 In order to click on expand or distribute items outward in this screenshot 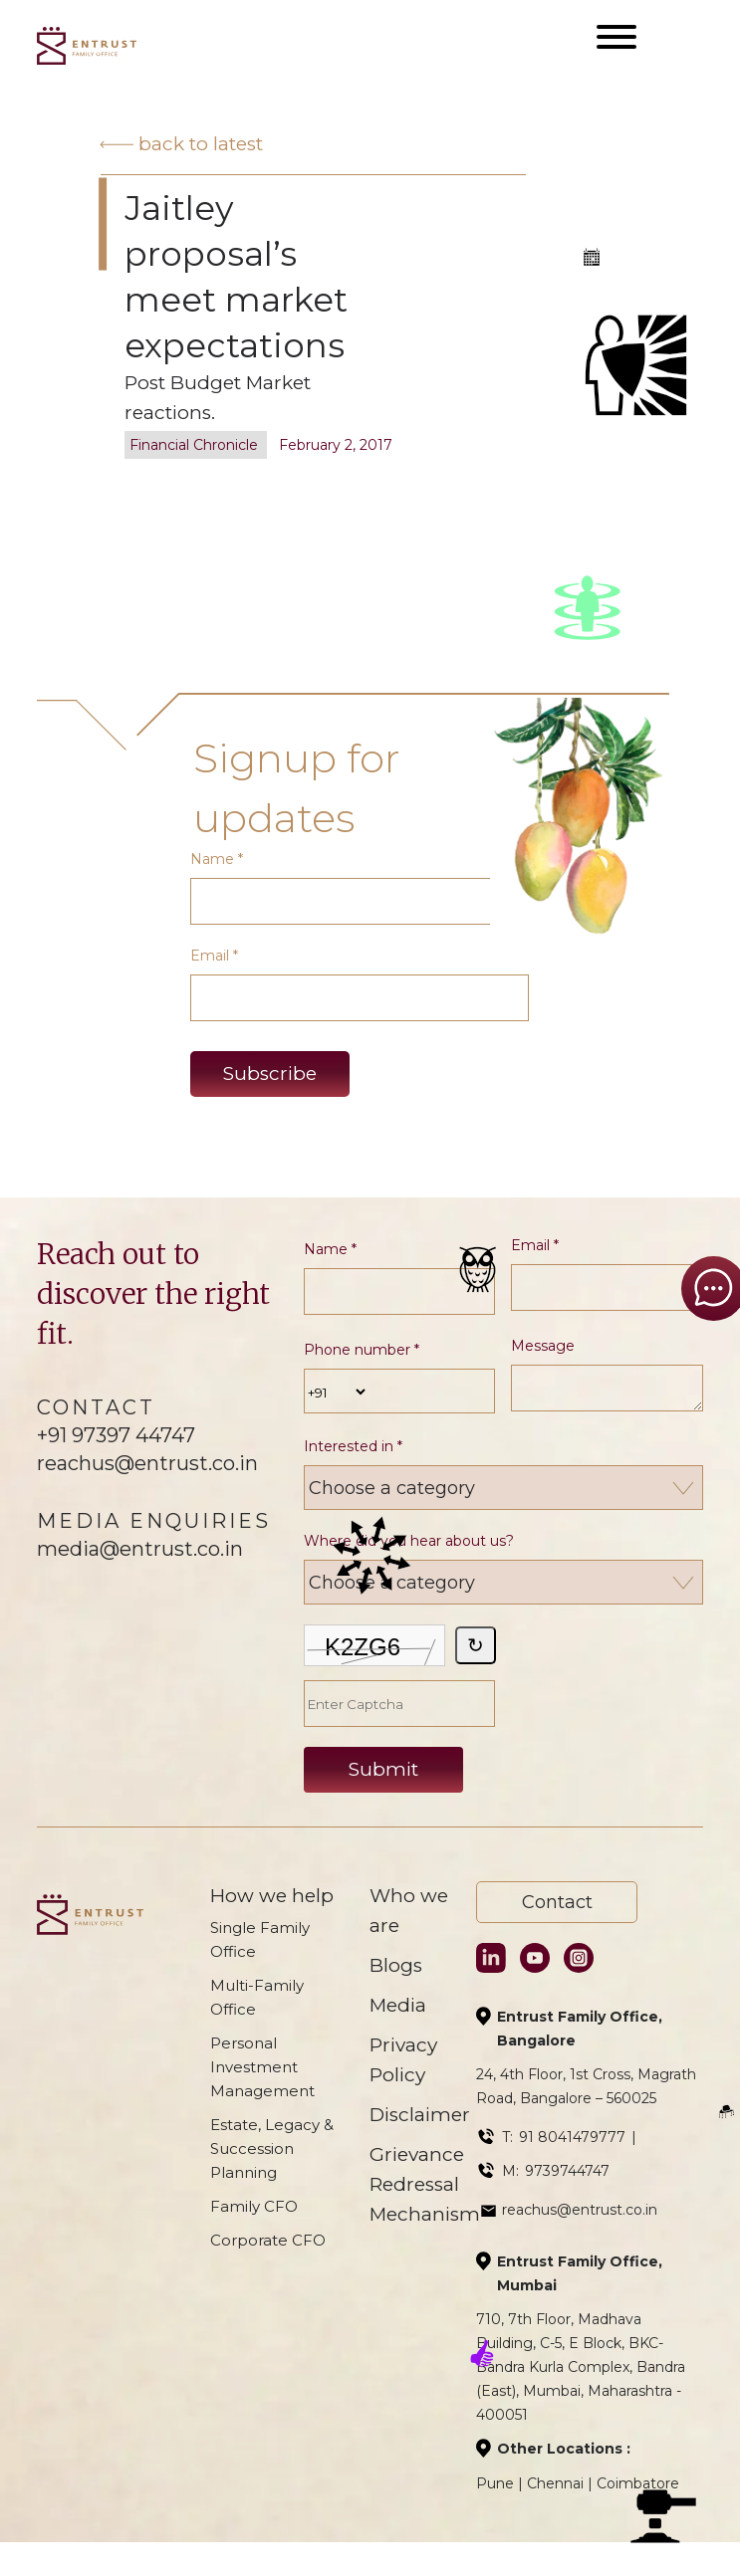, I will do `click(371, 1556)`.